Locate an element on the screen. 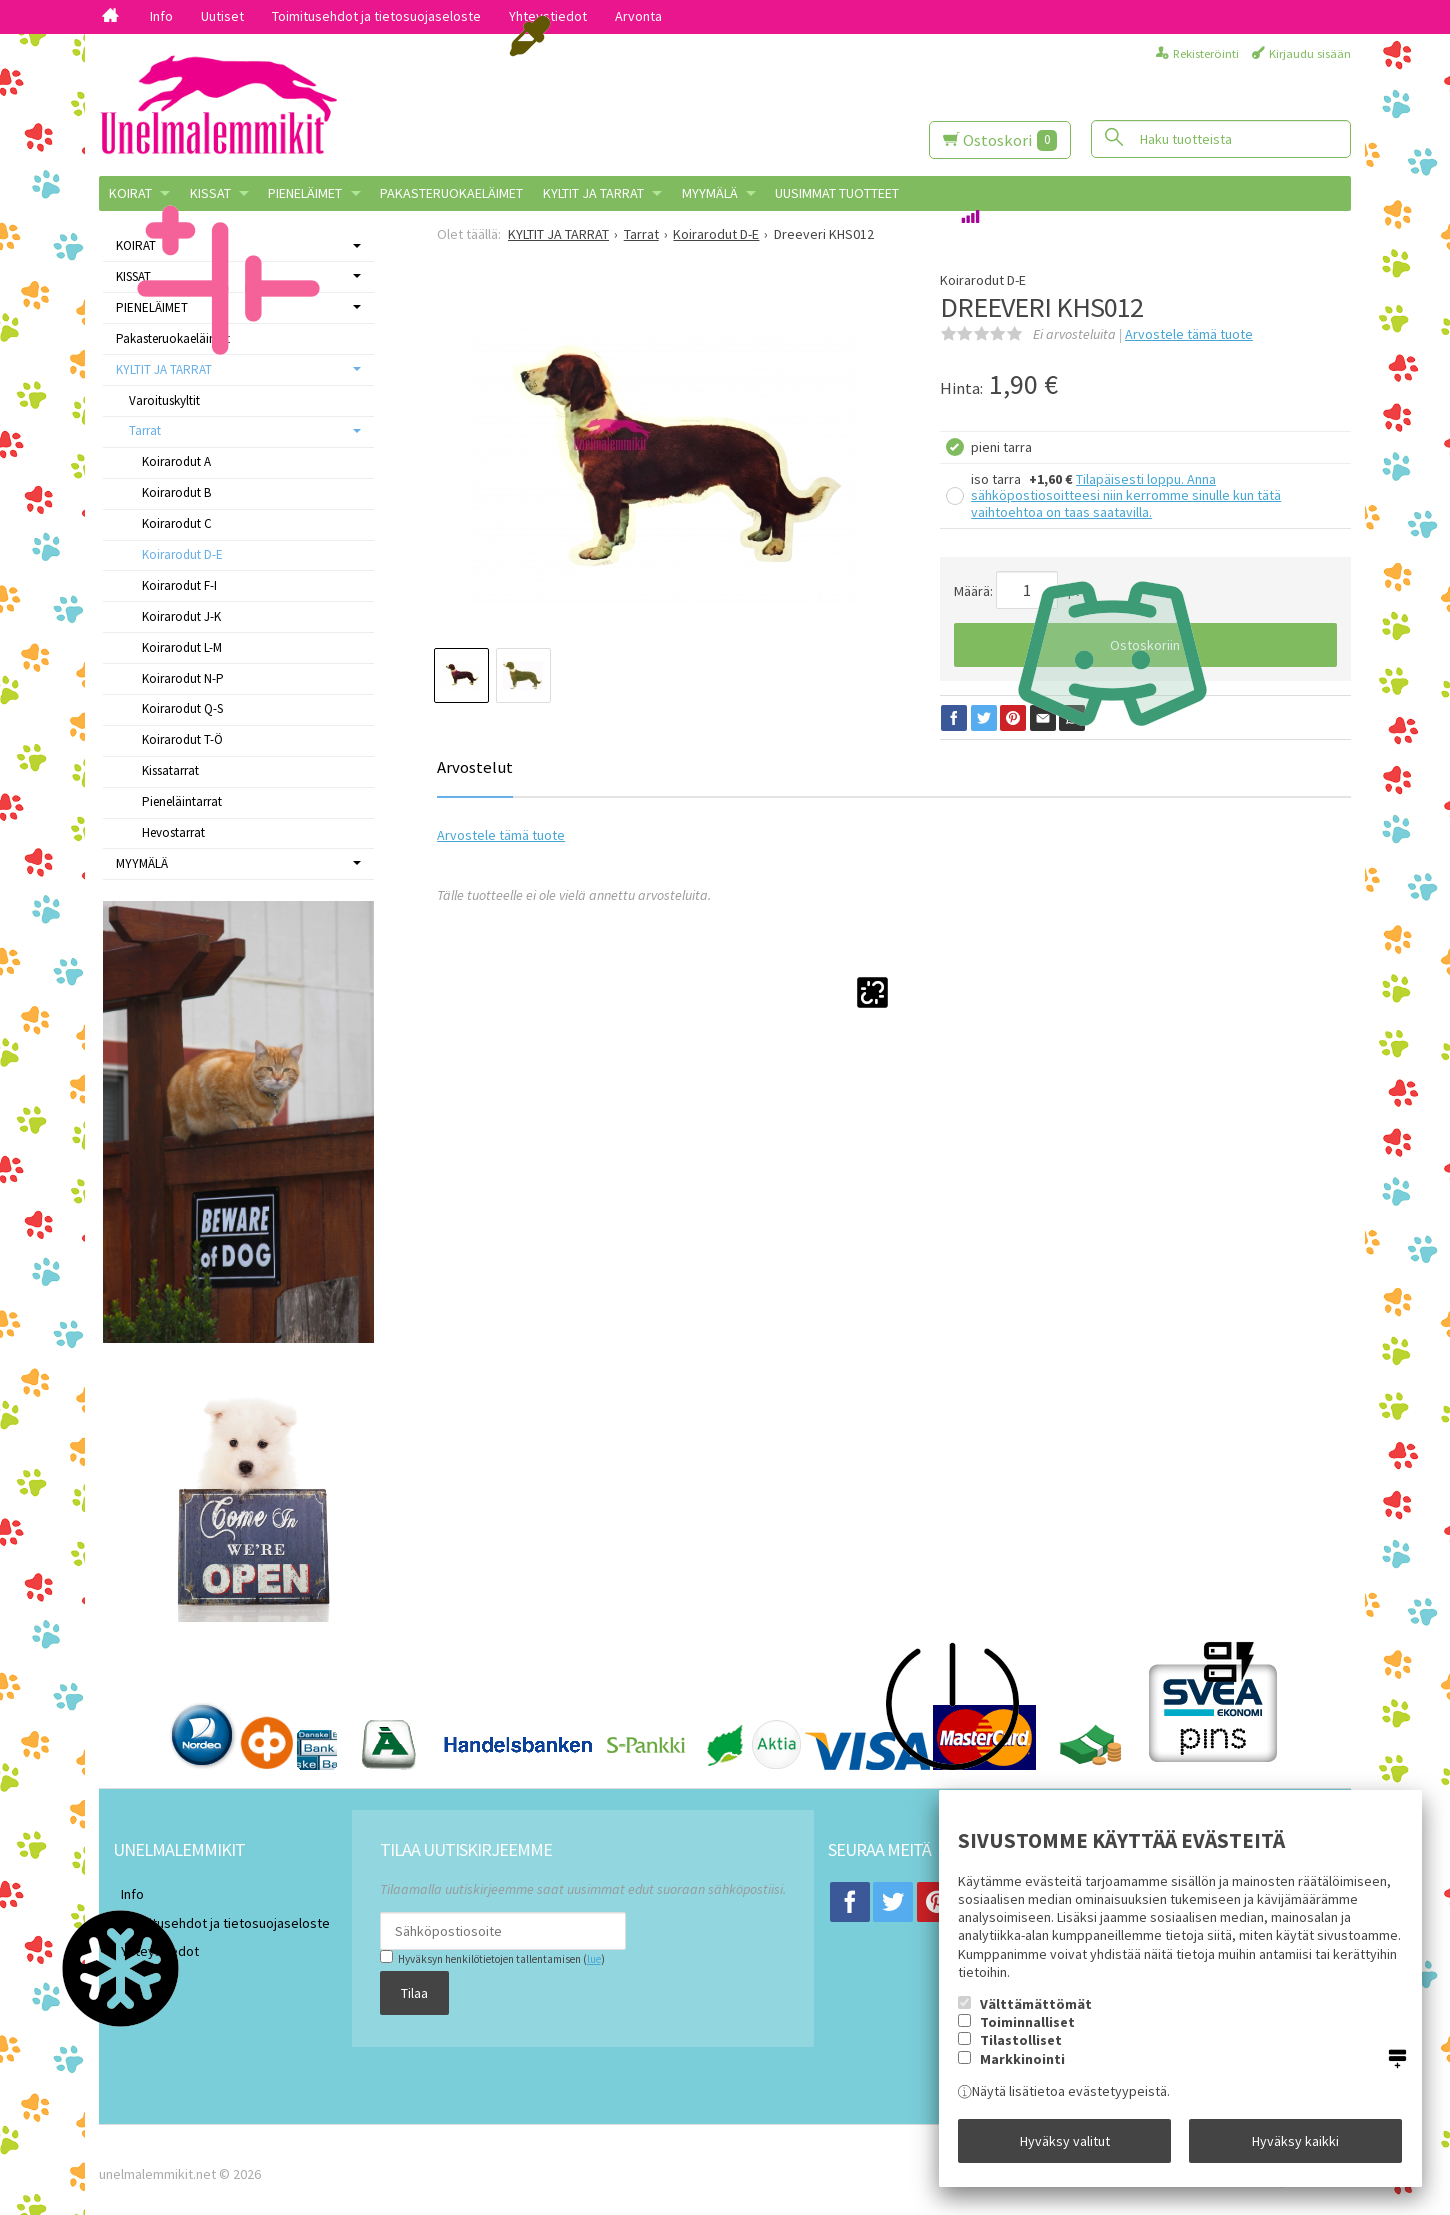 Image resolution: width=1450 pixels, height=2215 pixels. disconnect or unlink a connected account is located at coordinates (872, 992).